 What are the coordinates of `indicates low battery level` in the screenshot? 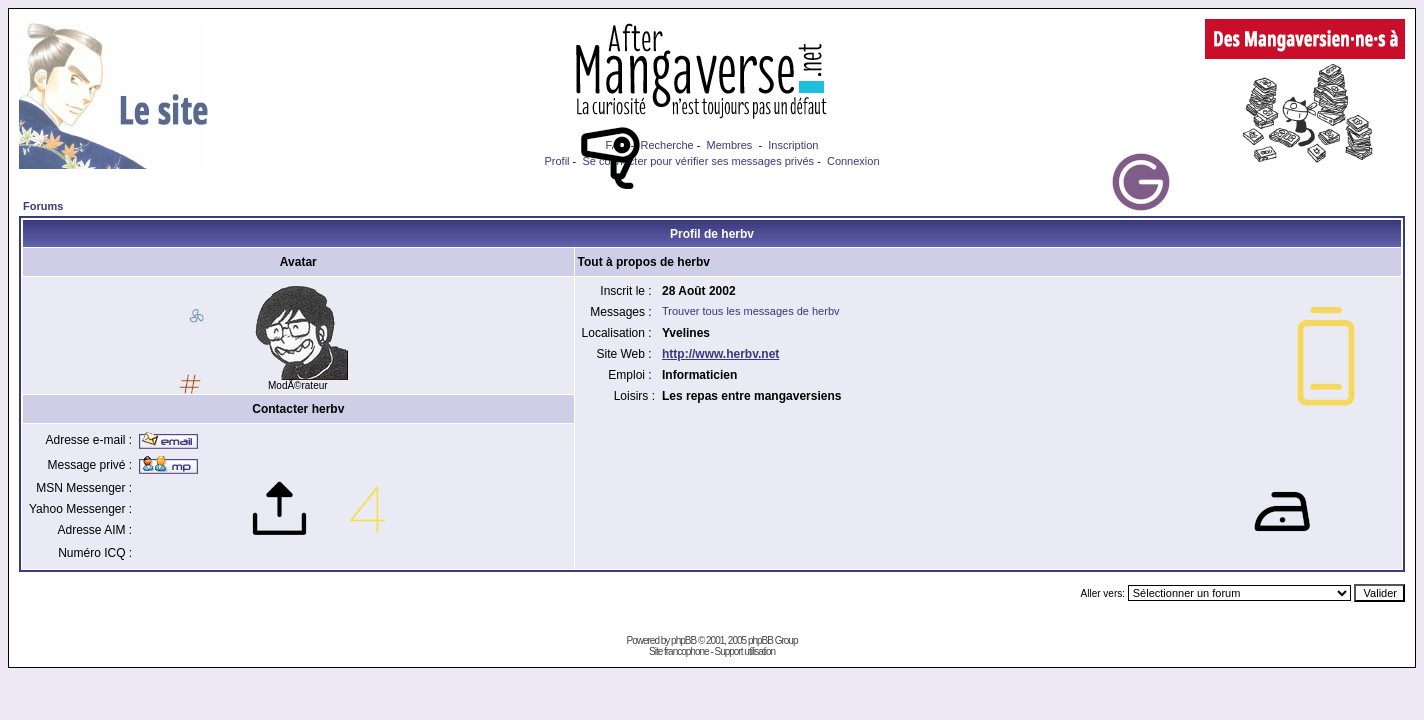 It's located at (1326, 358).